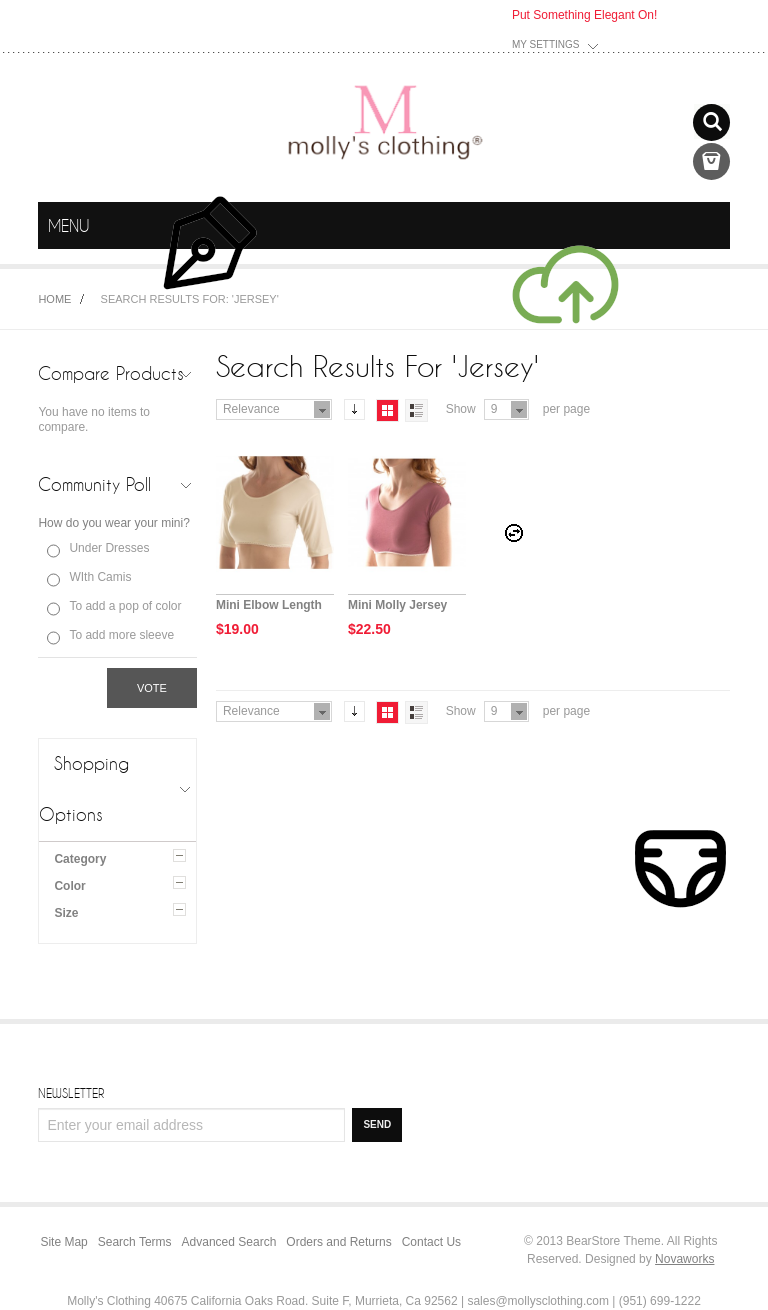  What do you see at coordinates (565, 284) in the screenshot?
I see `upload file to cloud storage` at bounding box center [565, 284].